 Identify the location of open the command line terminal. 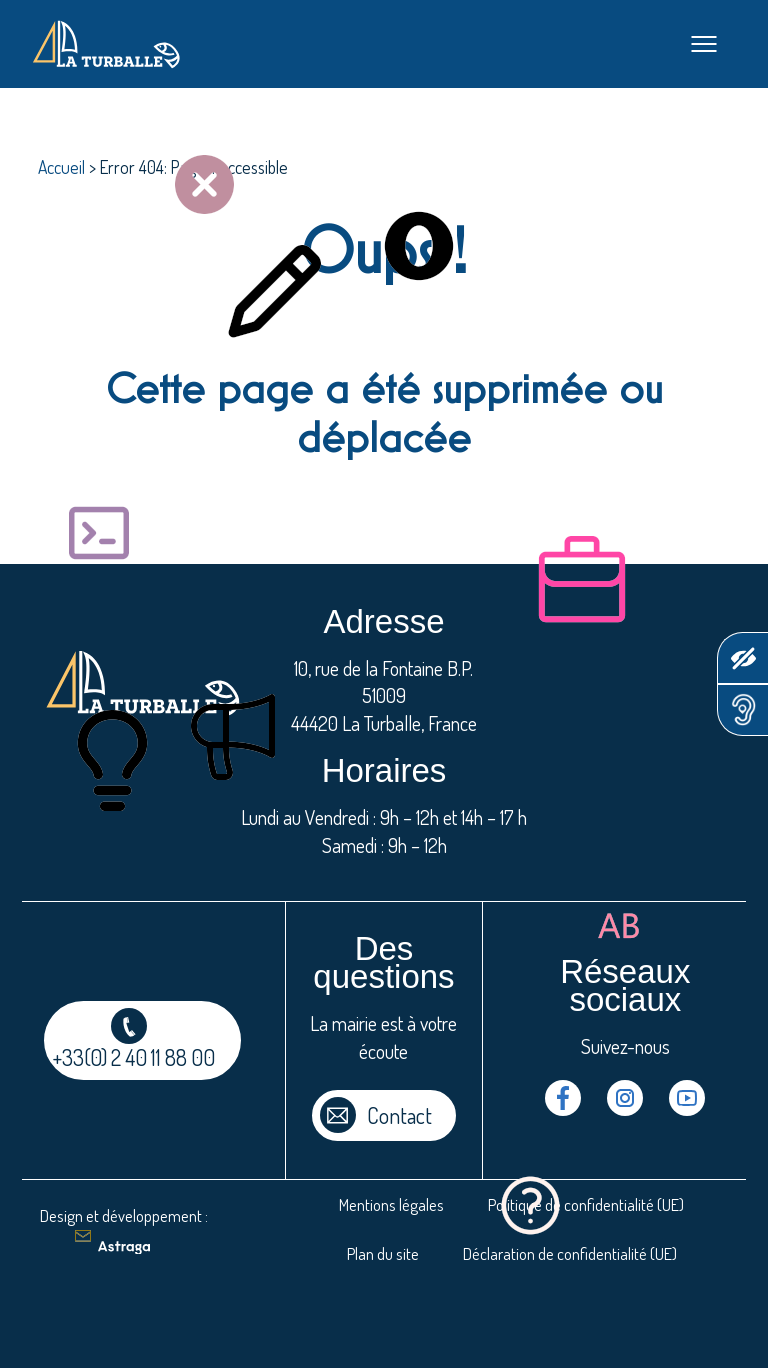
(99, 533).